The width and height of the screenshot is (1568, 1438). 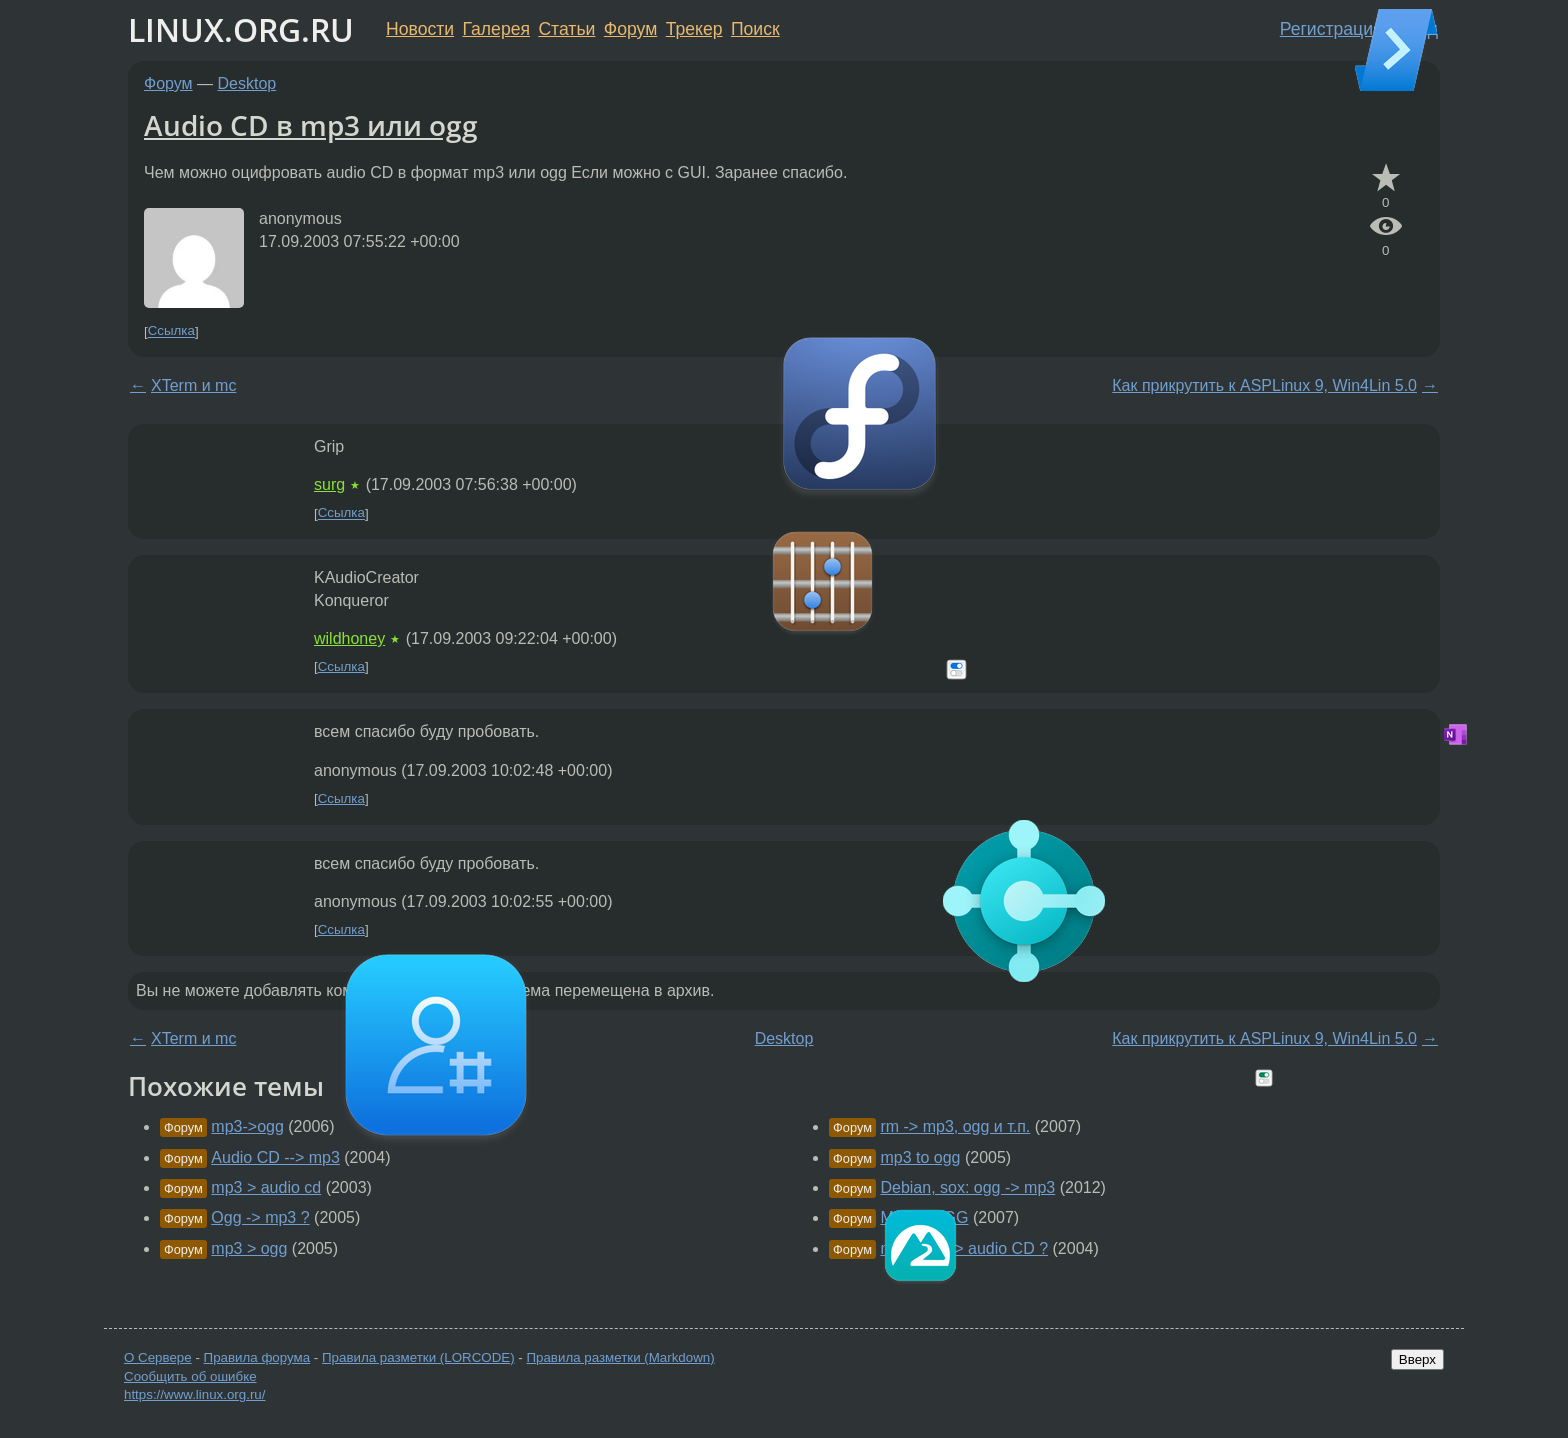 I want to click on access sudo or admin user preferences, so click(x=436, y=1045).